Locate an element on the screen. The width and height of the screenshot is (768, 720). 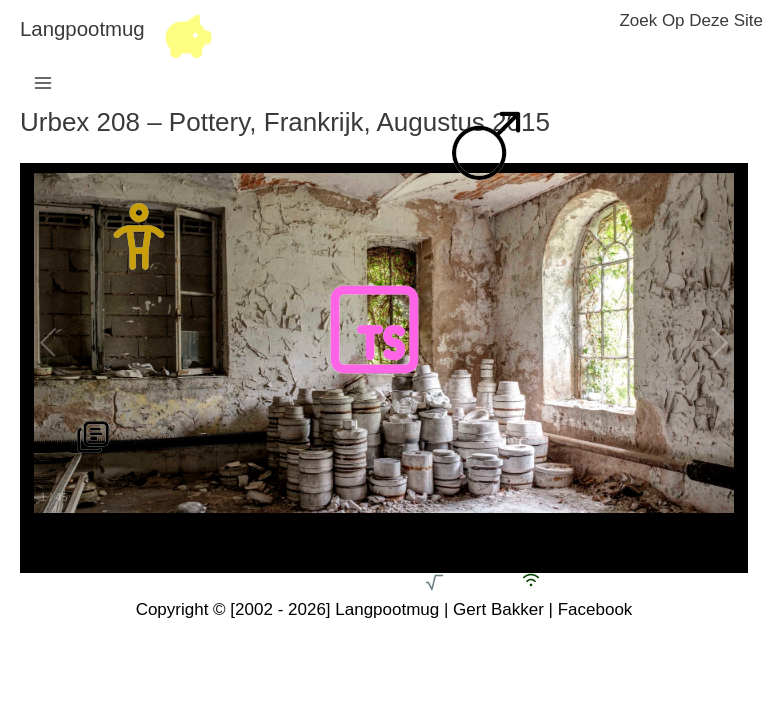
access square root or radical function in calculator is located at coordinates (434, 582).